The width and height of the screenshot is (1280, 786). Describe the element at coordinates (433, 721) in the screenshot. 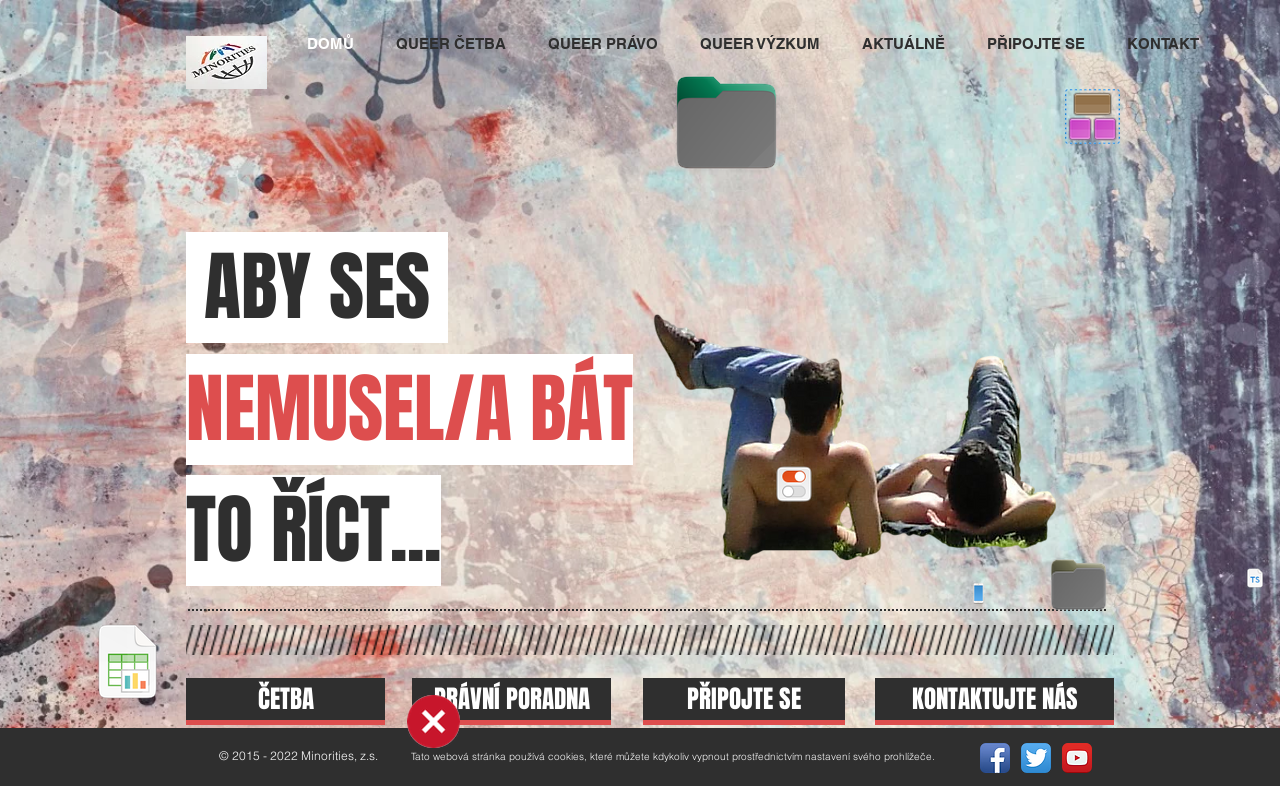

I see `stop or cancel a running process` at that location.